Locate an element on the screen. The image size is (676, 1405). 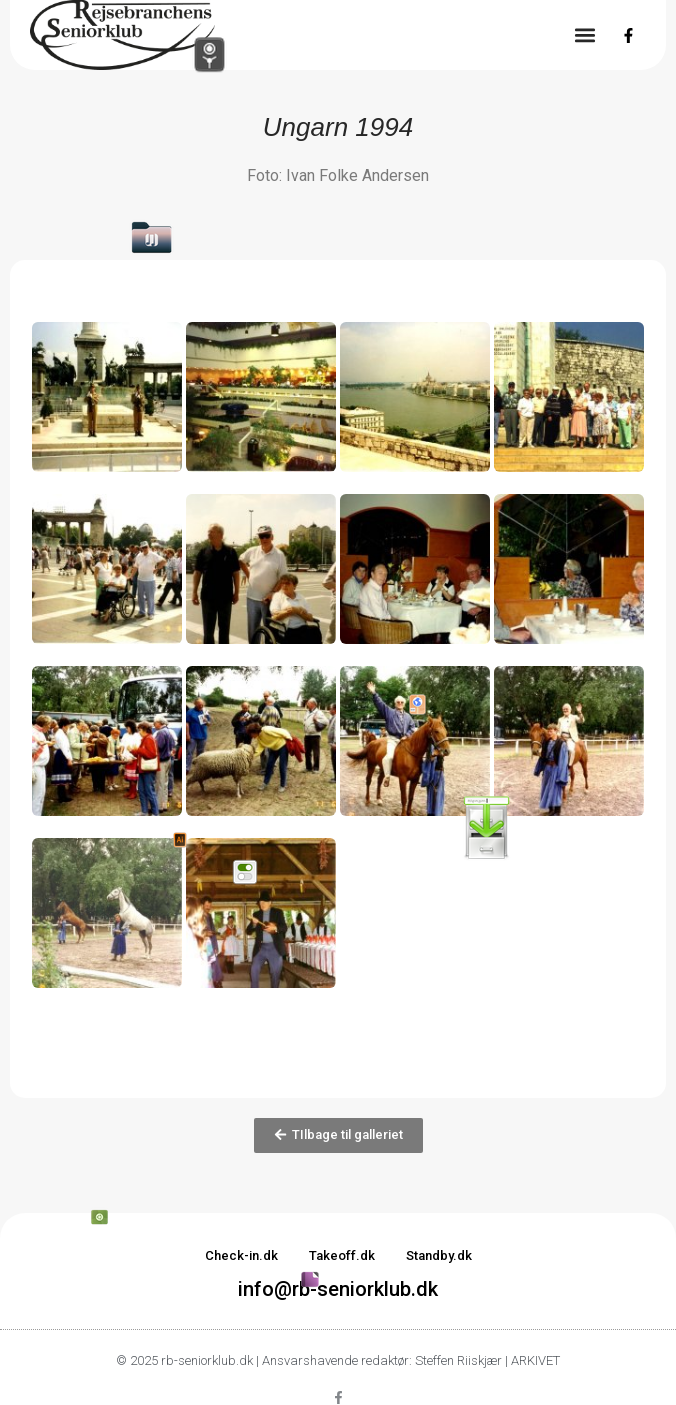
updating package cache from remote repositories is located at coordinates (417, 704).